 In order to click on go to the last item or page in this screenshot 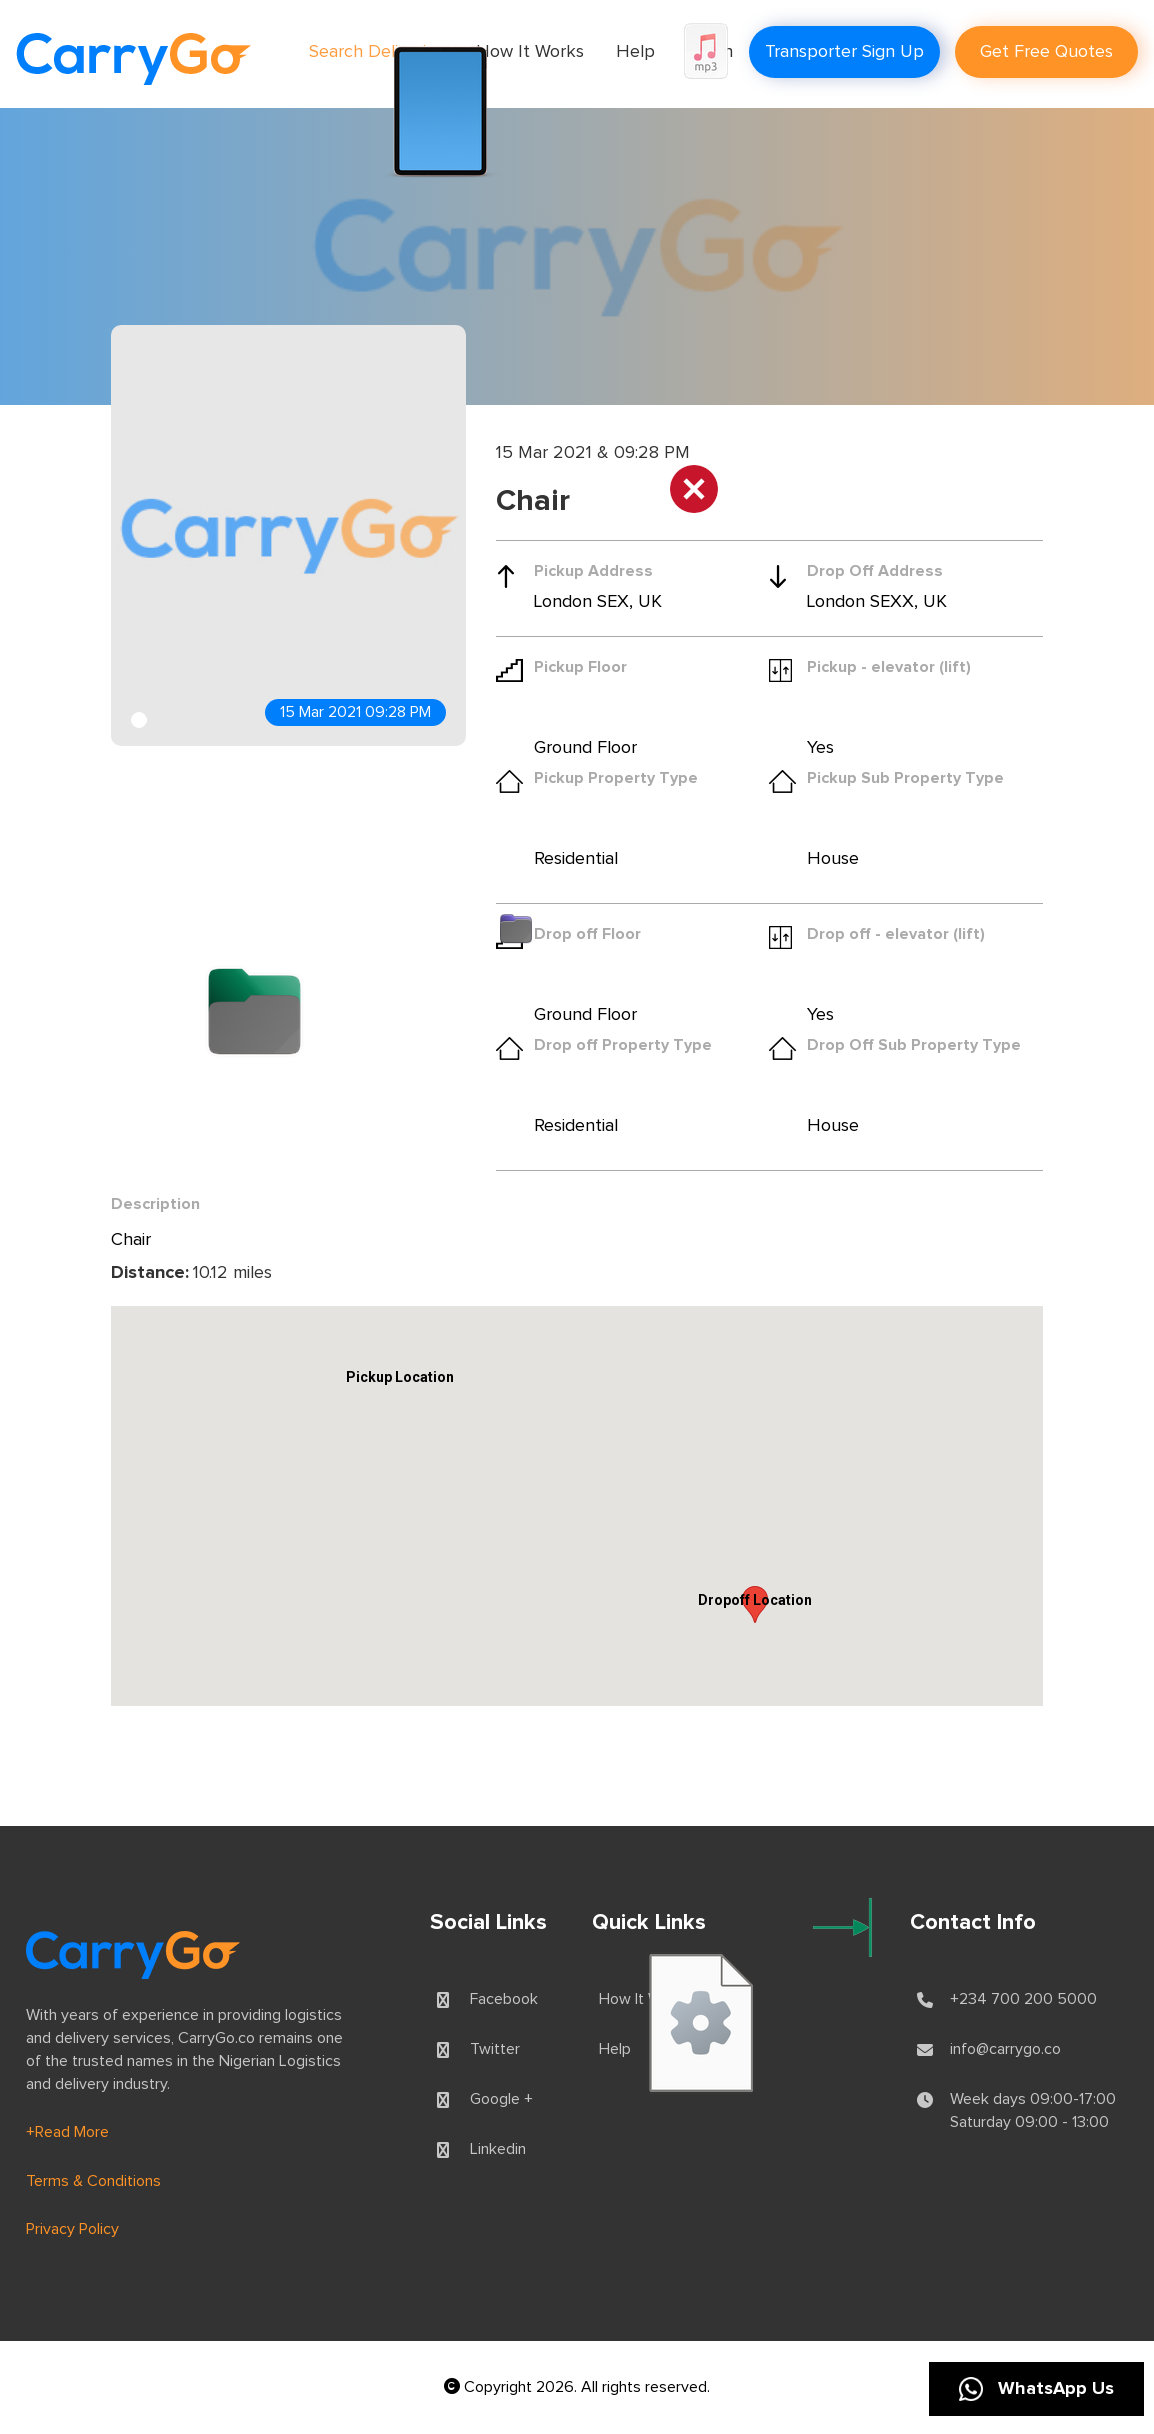, I will do `click(842, 1927)`.